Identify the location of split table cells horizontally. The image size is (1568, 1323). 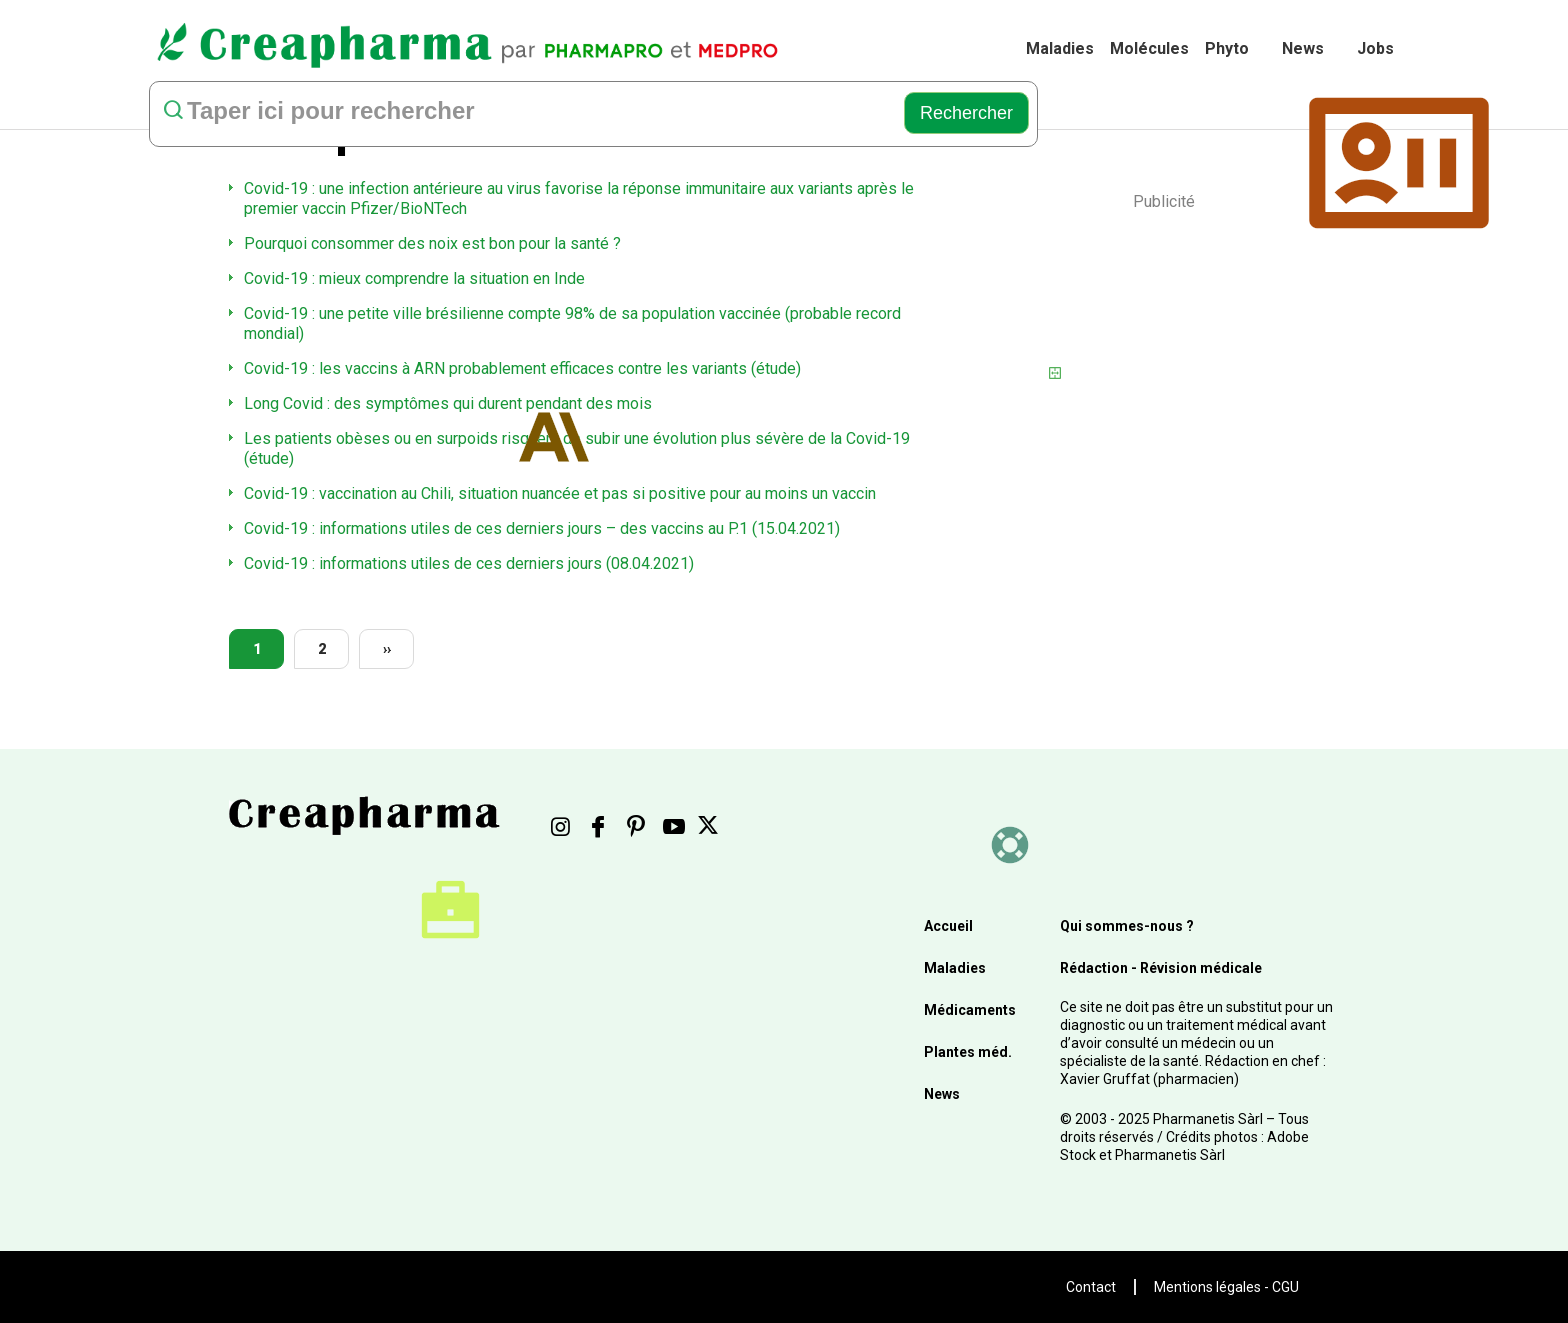
(1055, 373).